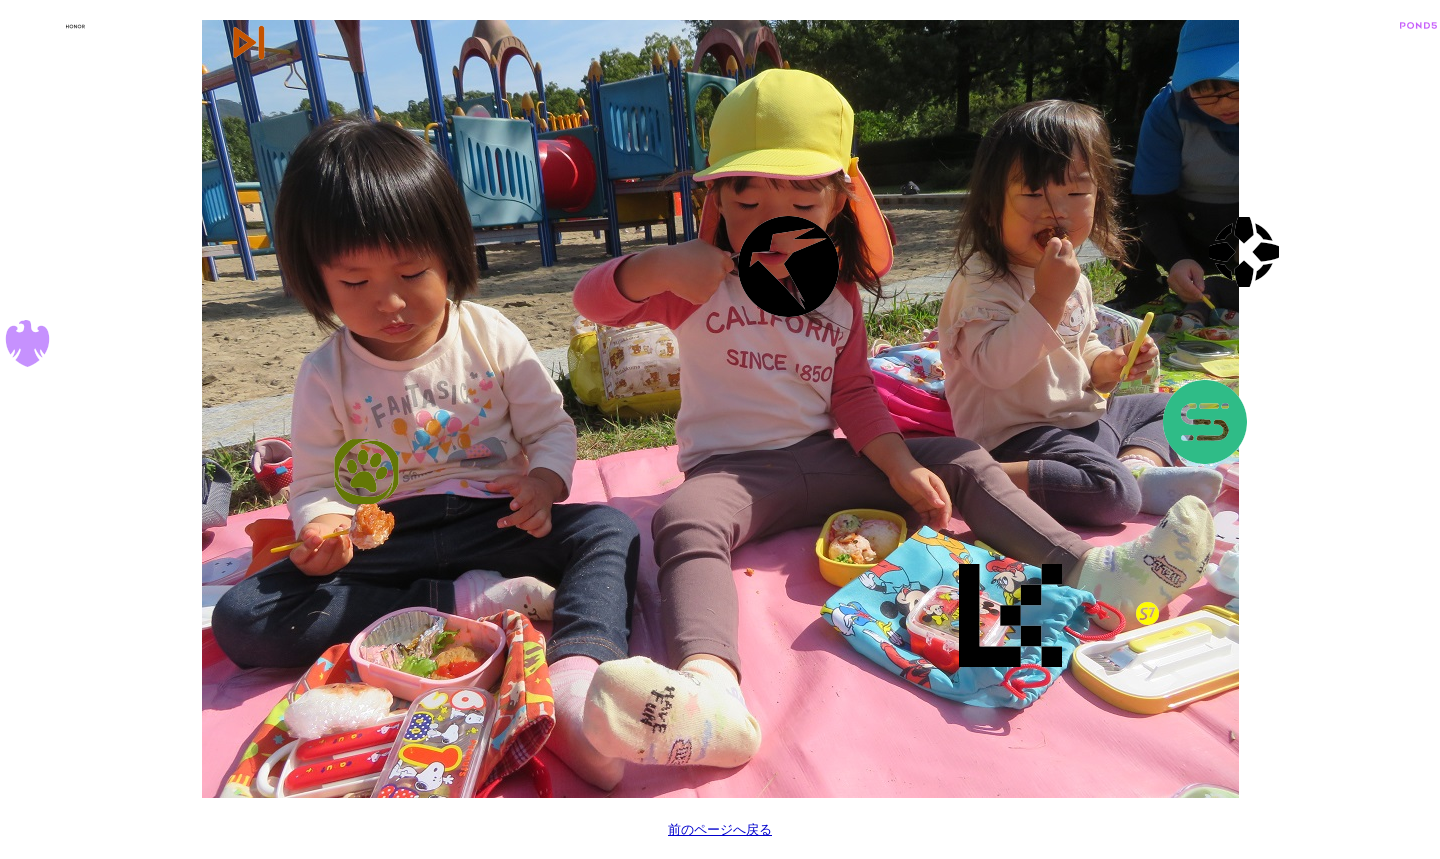  Describe the element at coordinates (1418, 25) in the screenshot. I see `visit pond5 stock media marketplace` at that location.